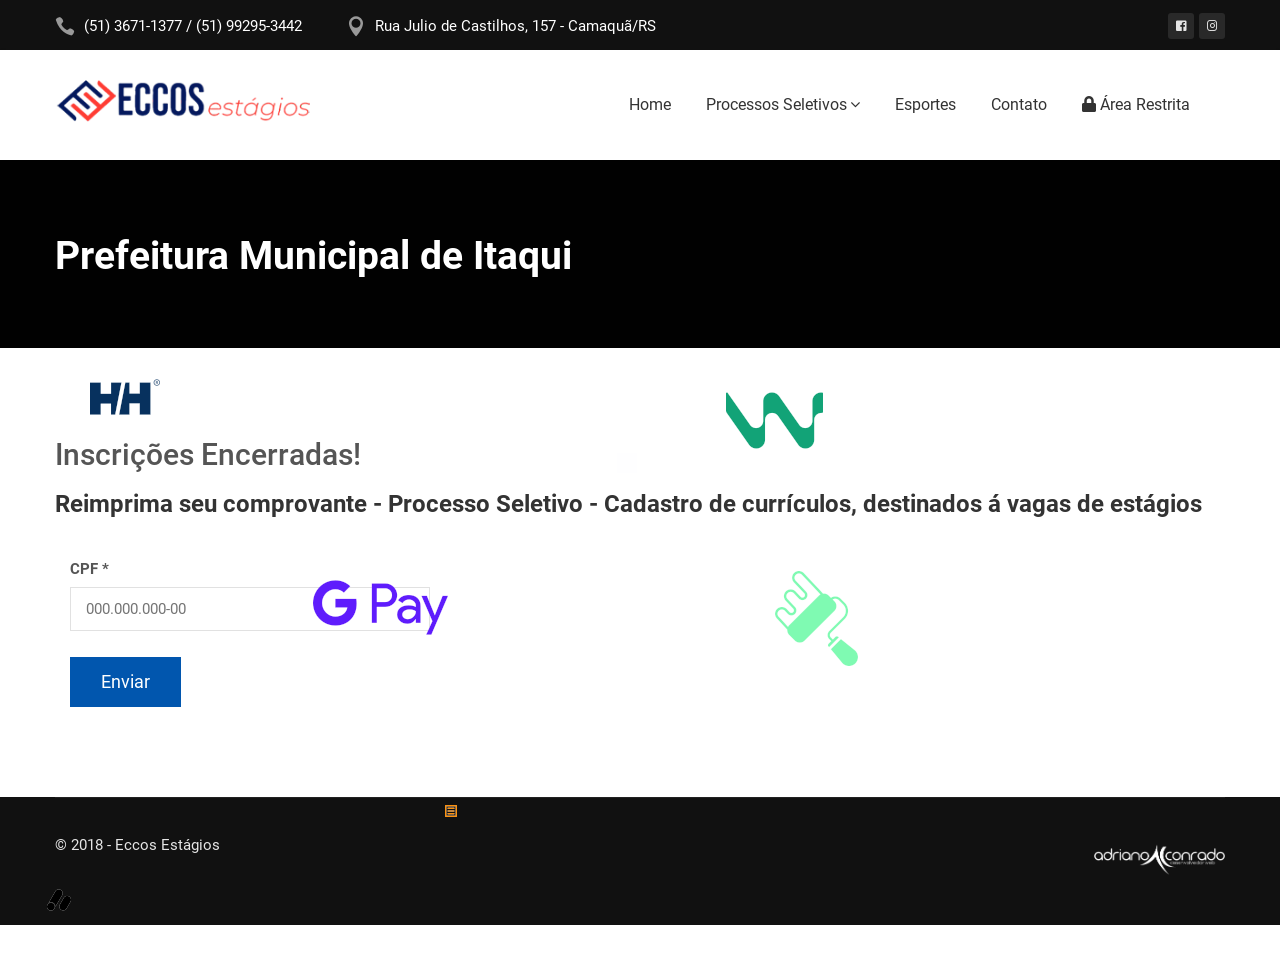  I want to click on google adsense logo, so click(59, 900).